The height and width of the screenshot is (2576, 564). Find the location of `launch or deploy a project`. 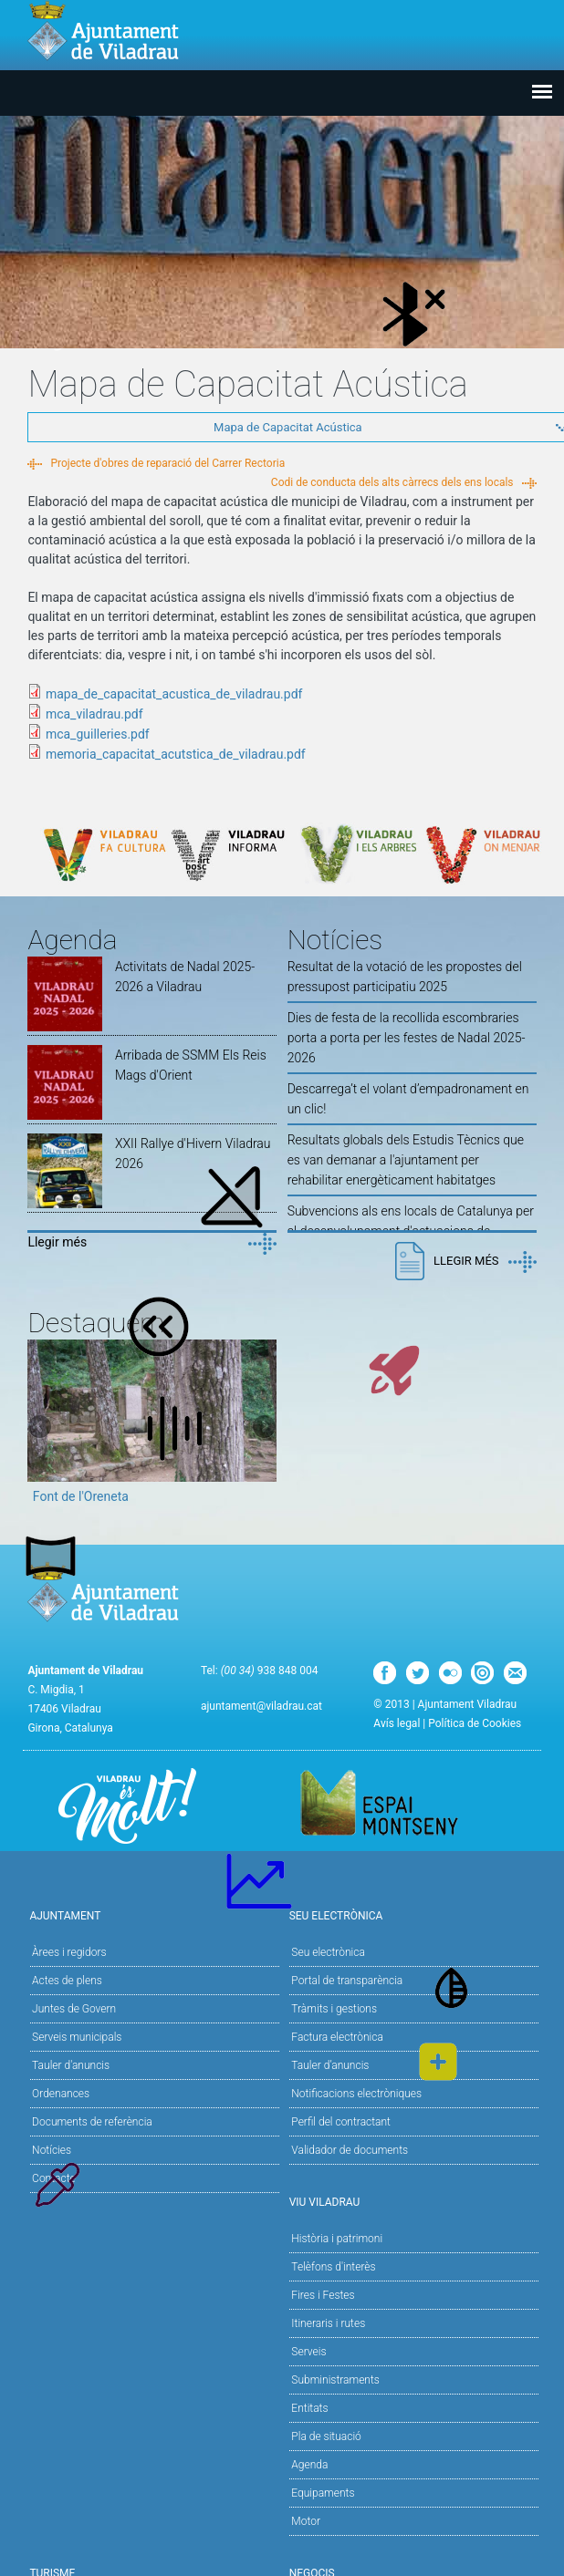

launch or deploy a project is located at coordinates (395, 1370).